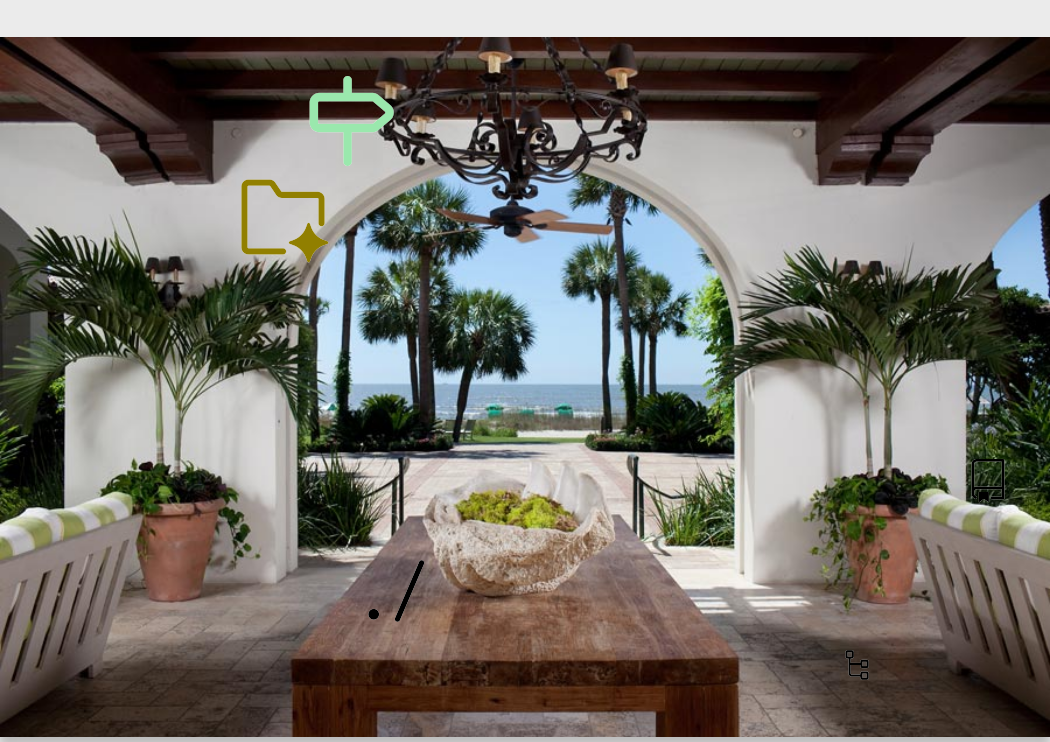 The width and height of the screenshot is (1050, 742). What do you see at coordinates (397, 591) in the screenshot?
I see `indicates a relative file path reference` at bounding box center [397, 591].